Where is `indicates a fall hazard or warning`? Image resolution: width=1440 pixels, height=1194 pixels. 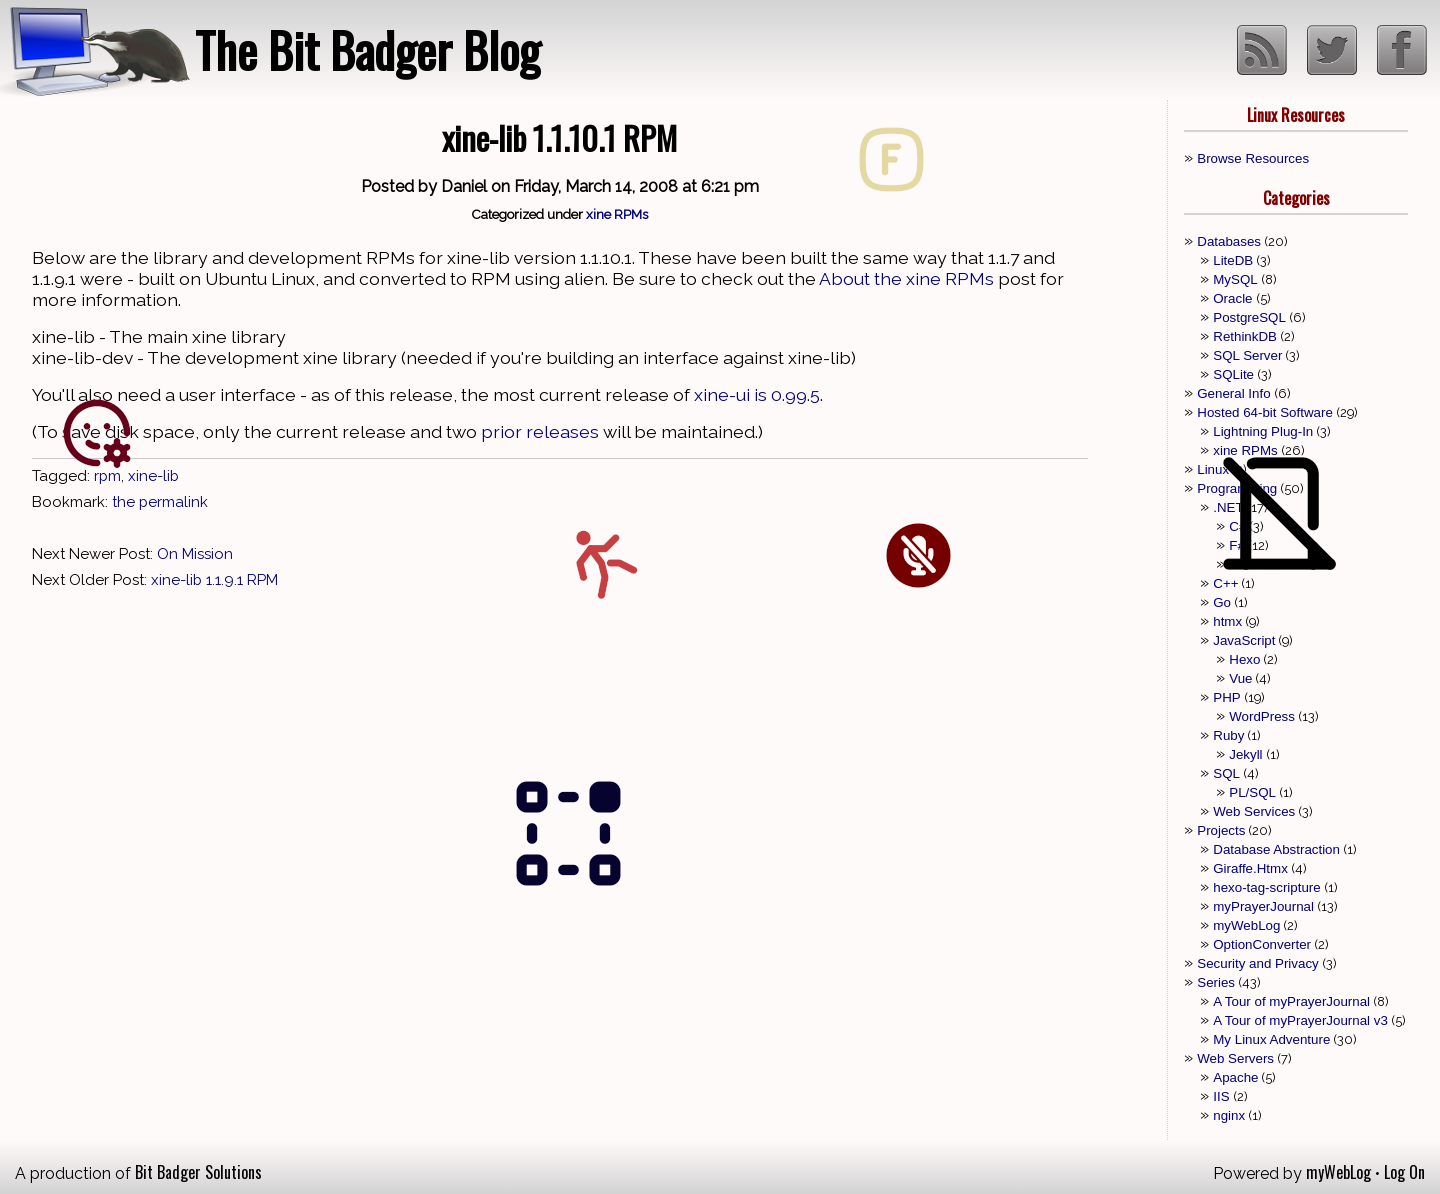
indicates a fall hazard or warning is located at coordinates (605, 563).